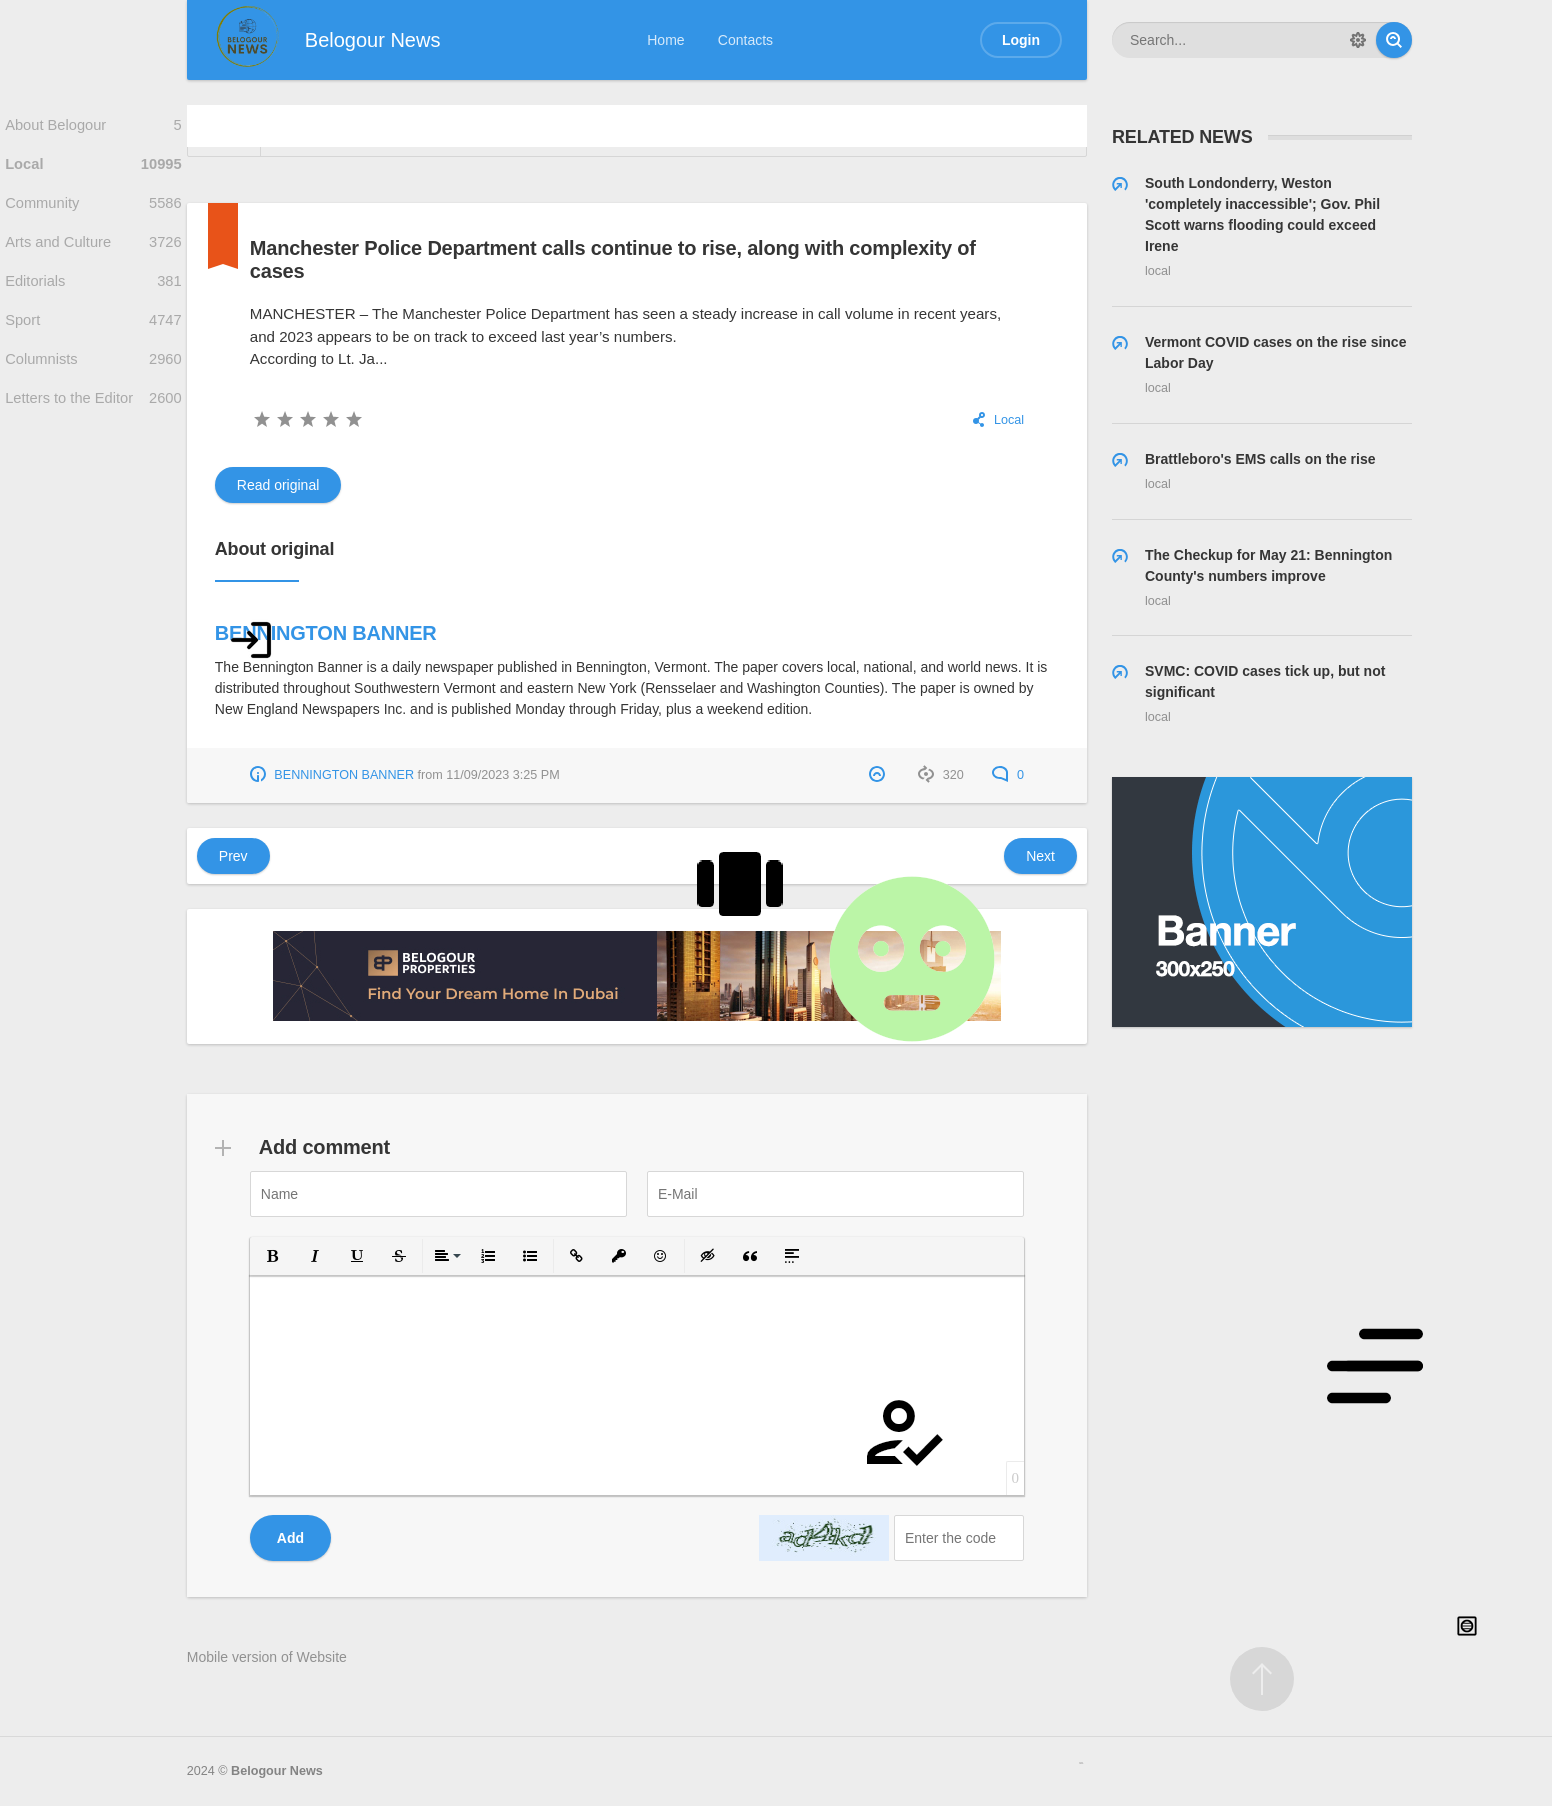 This screenshot has height=1806, width=1552. I want to click on indicates a verified or registered user, so click(903, 1432).